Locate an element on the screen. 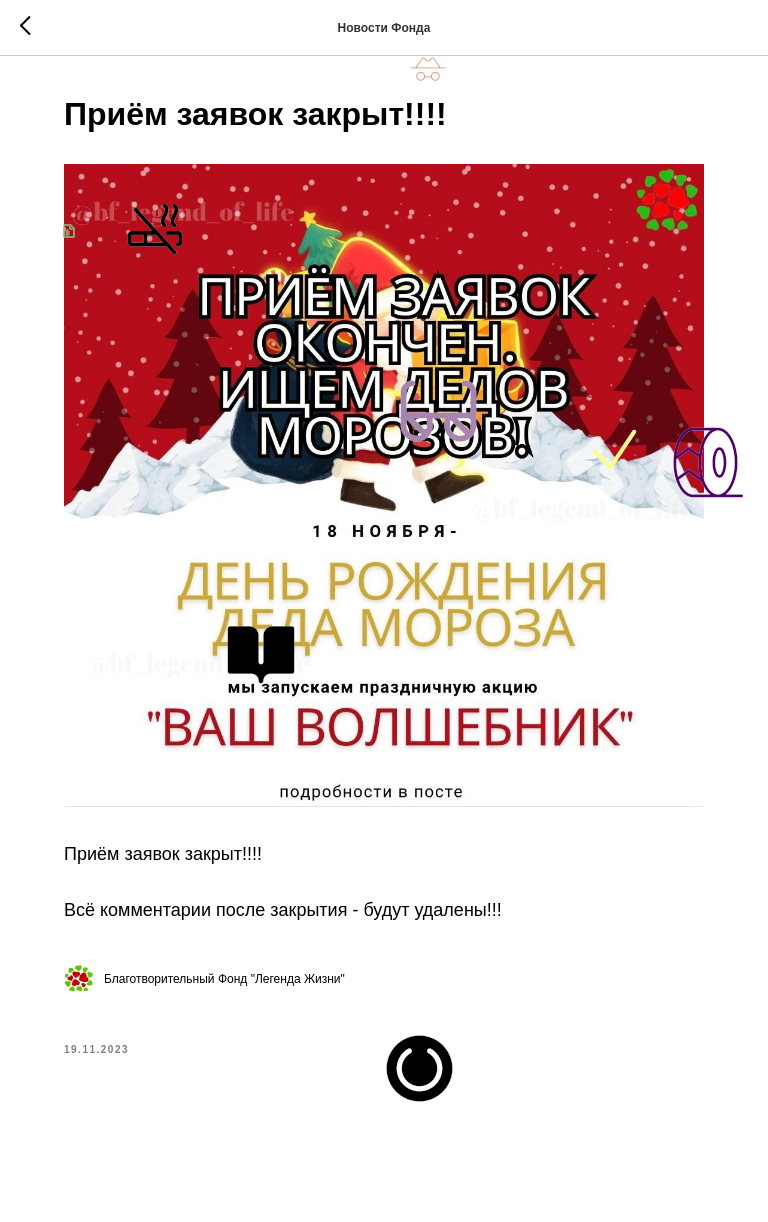 Image resolution: width=768 pixels, height=1222 pixels. view tire information or status is located at coordinates (705, 462).